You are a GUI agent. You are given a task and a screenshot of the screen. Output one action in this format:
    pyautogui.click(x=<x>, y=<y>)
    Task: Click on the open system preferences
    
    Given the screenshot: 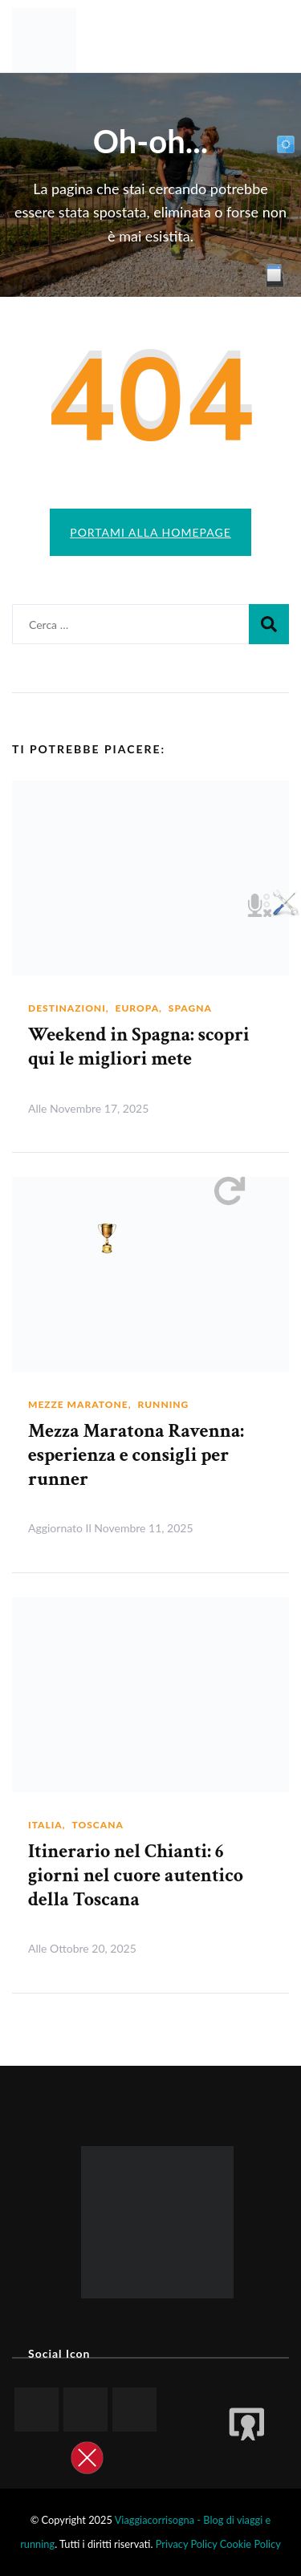 What is the action you would take?
    pyautogui.click(x=285, y=903)
    